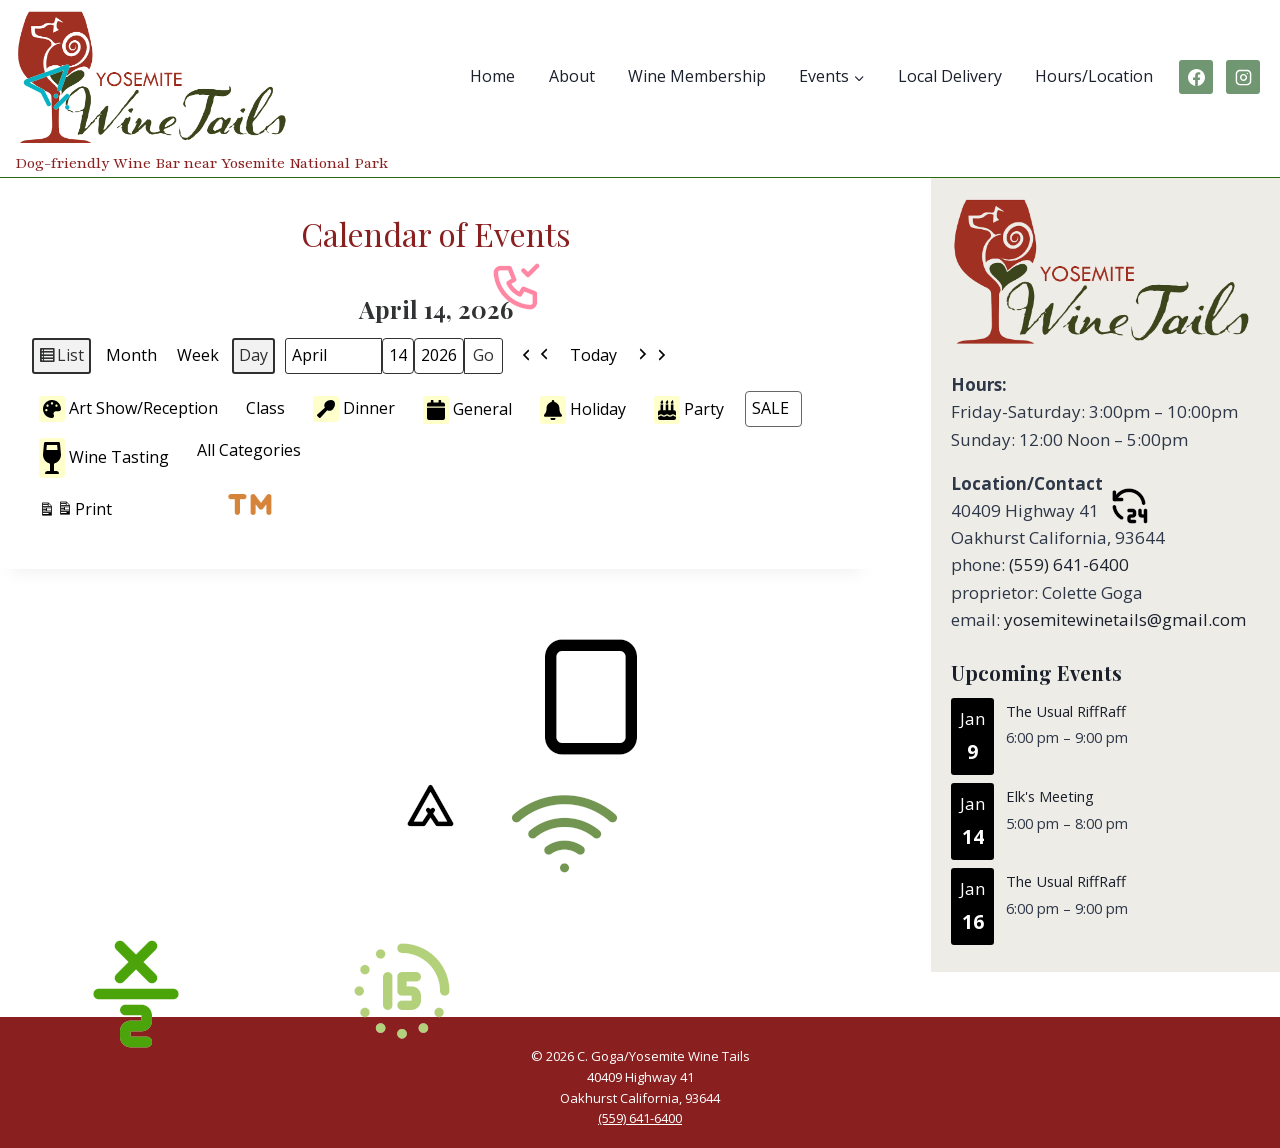  What do you see at coordinates (516, 286) in the screenshot?
I see `call completed successfully` at bounding box center [516, 286].